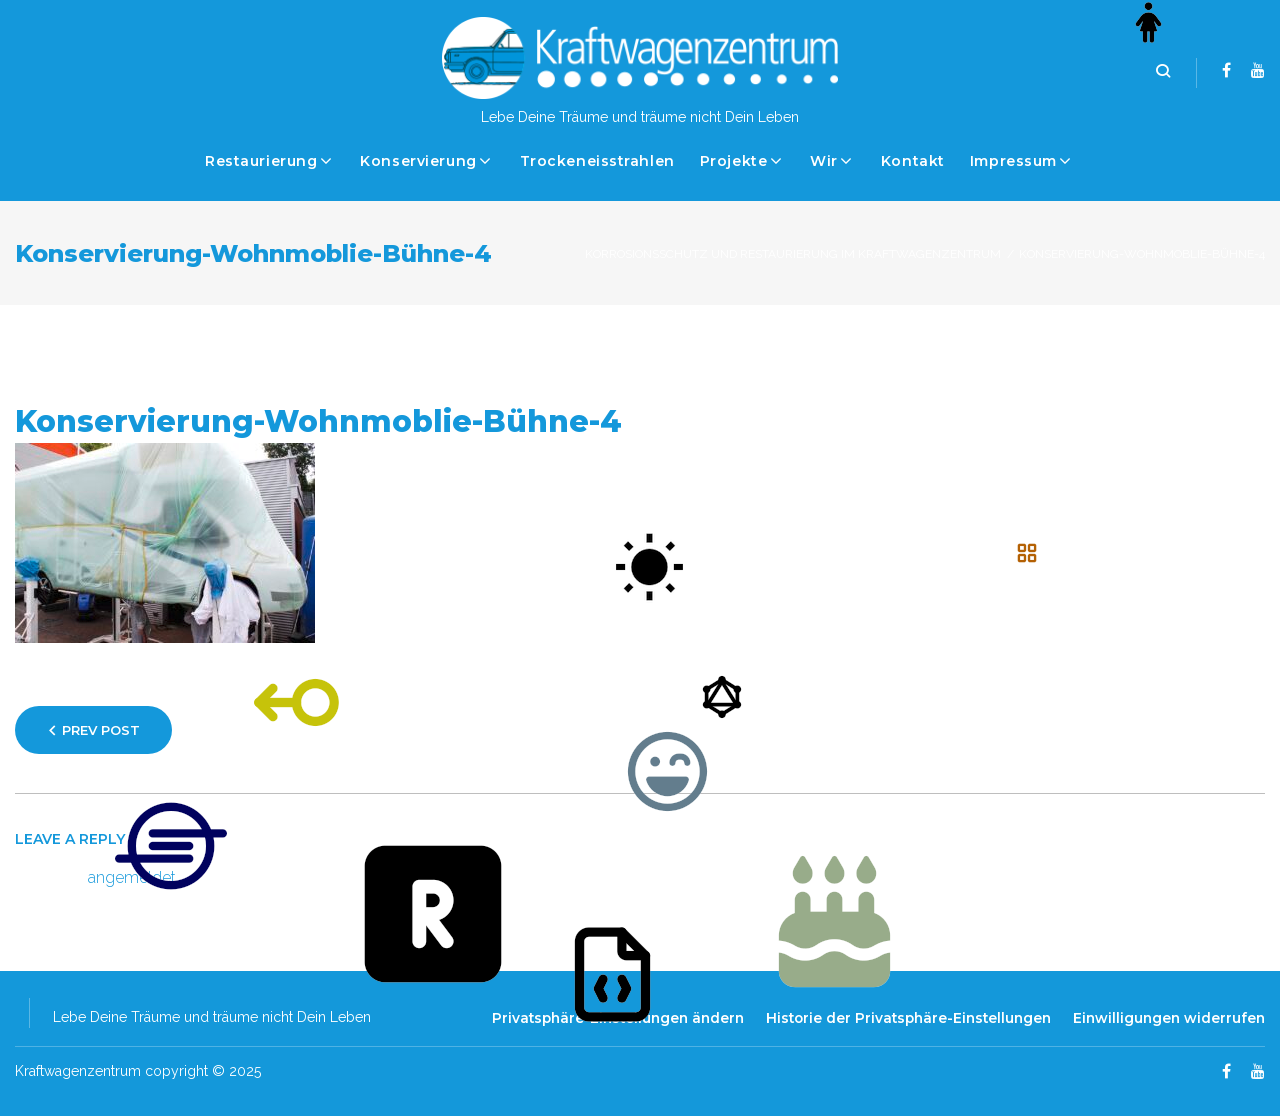  What do you see at coordinates (433, 914) in the screenshot?
I see `indicates a rating or review section` at bounding box center [433, 914].